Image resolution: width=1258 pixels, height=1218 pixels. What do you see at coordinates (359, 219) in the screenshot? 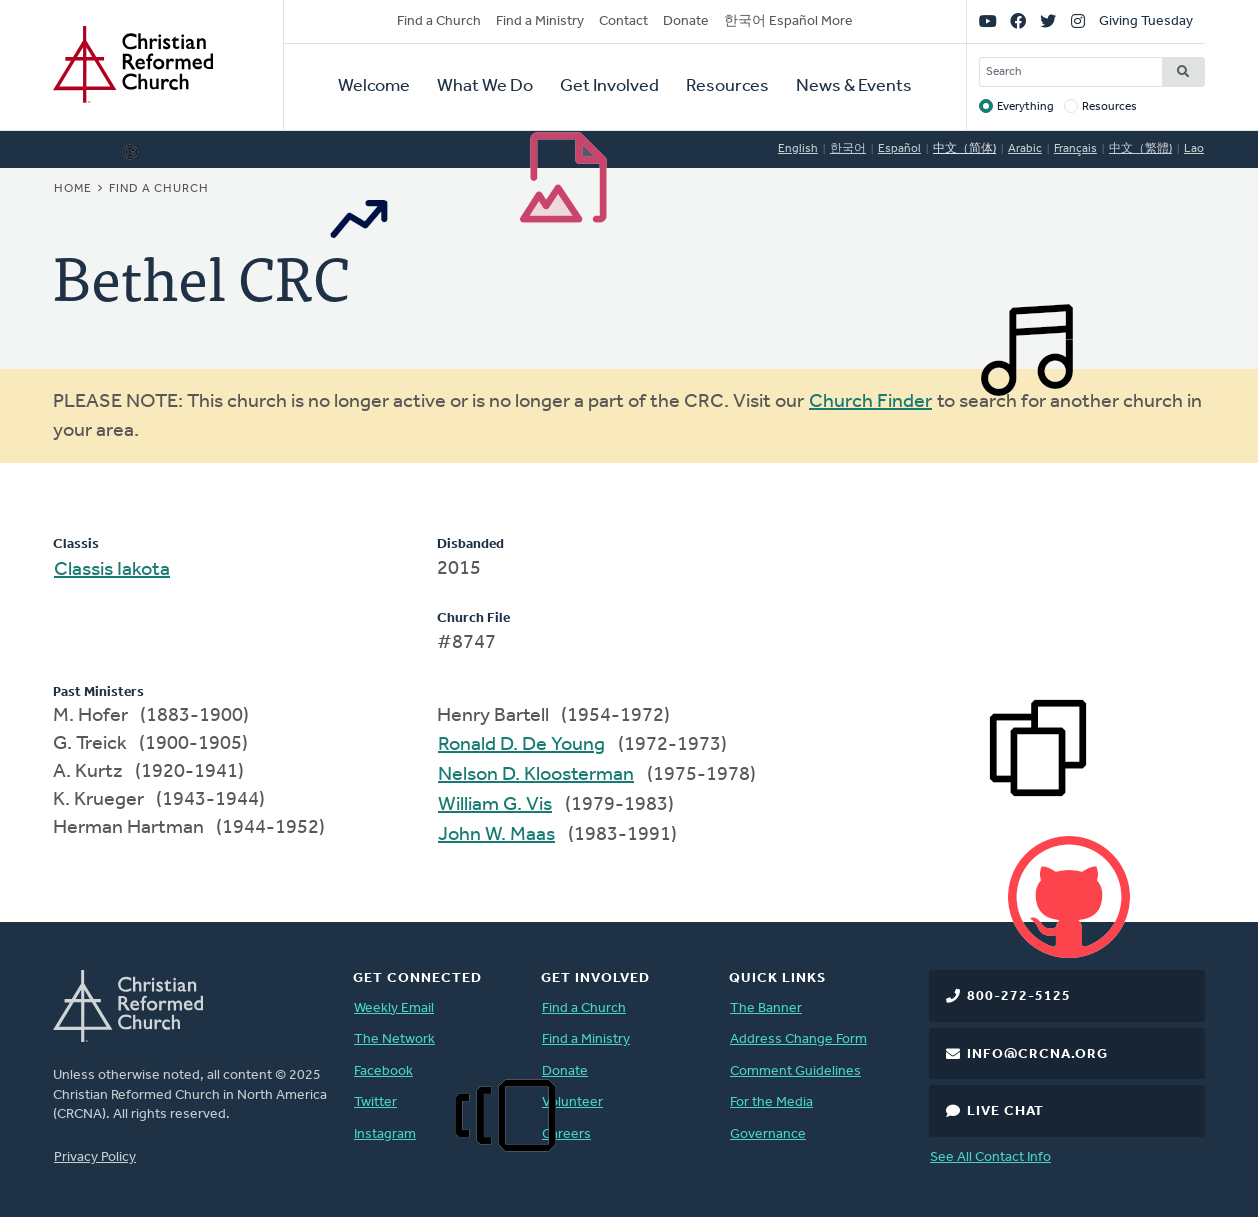
I see `view trending or popular content` at bounding box center [359, 219].